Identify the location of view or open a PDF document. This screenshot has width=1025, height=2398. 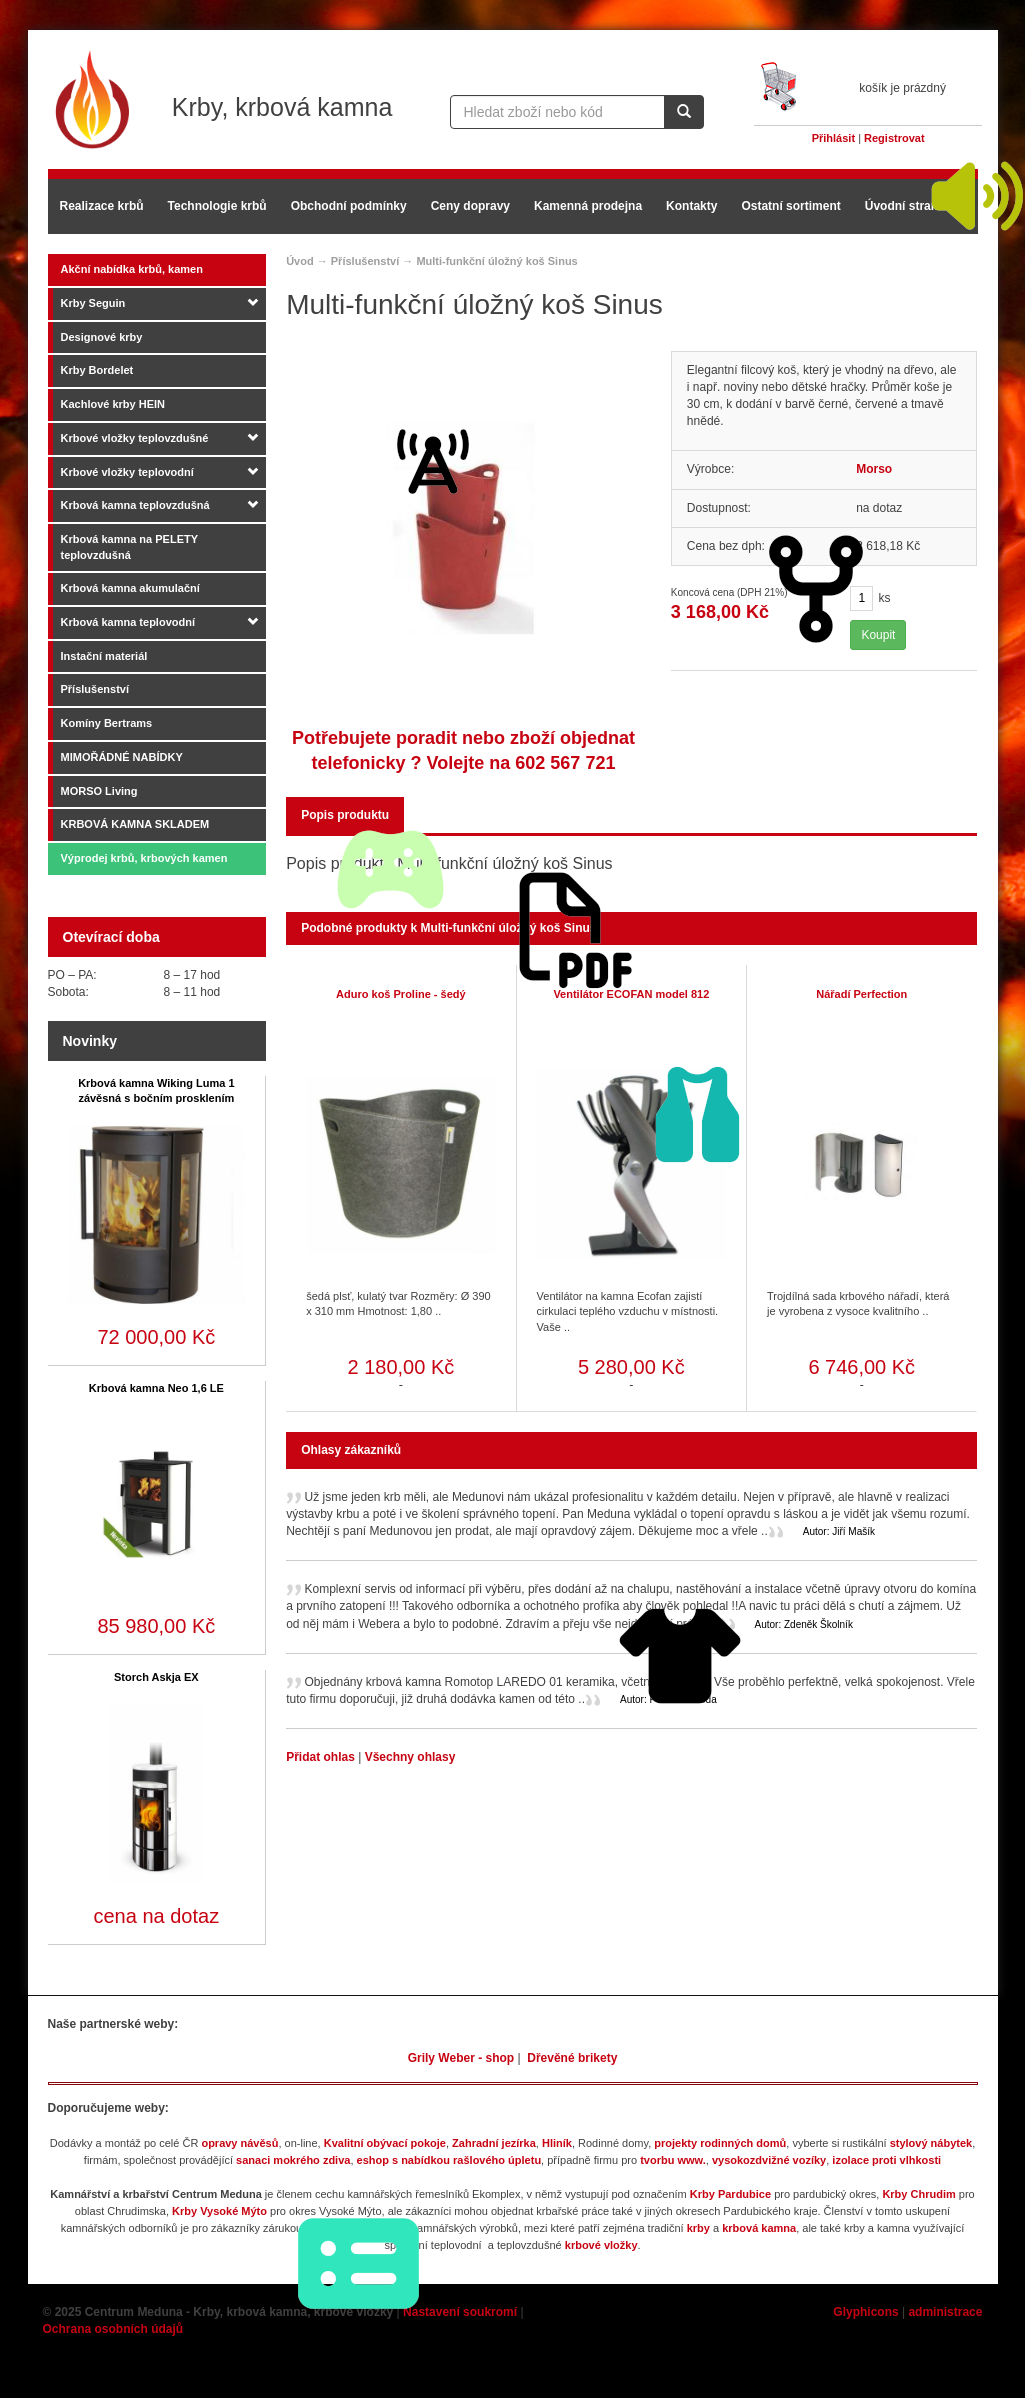
(573, 926).